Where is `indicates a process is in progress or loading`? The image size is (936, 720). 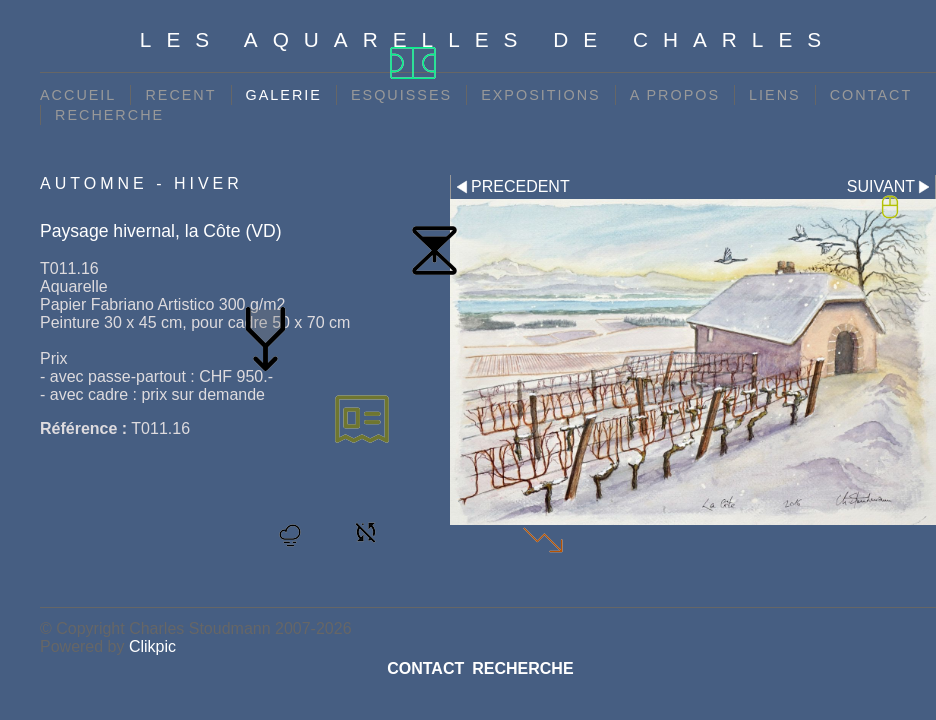
indicates a process is in progress or loading is located at coordinates (434, 250).